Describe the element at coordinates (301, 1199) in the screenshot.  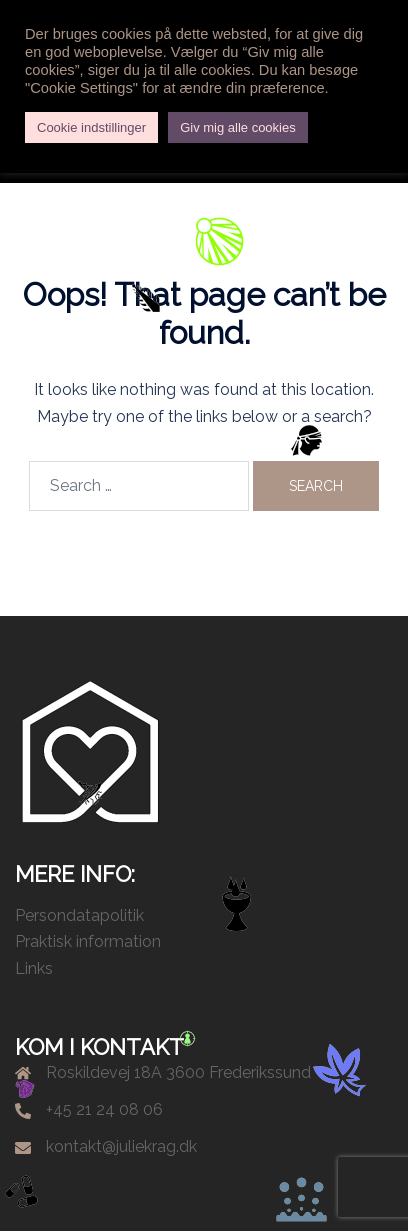
I see `indicates lava or molten terrain hazard` at that location.